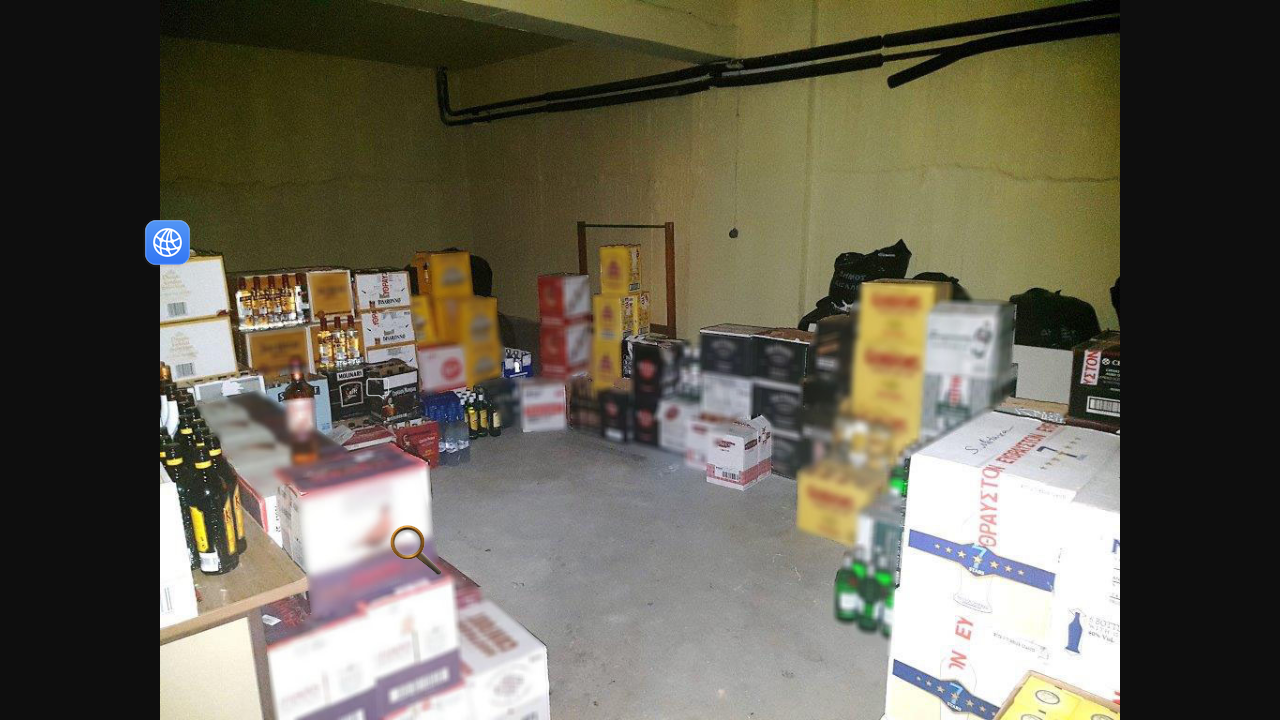 The width and height of the screenshot is (1280, 720). I want to click on search your system or files, so click(416, 551).